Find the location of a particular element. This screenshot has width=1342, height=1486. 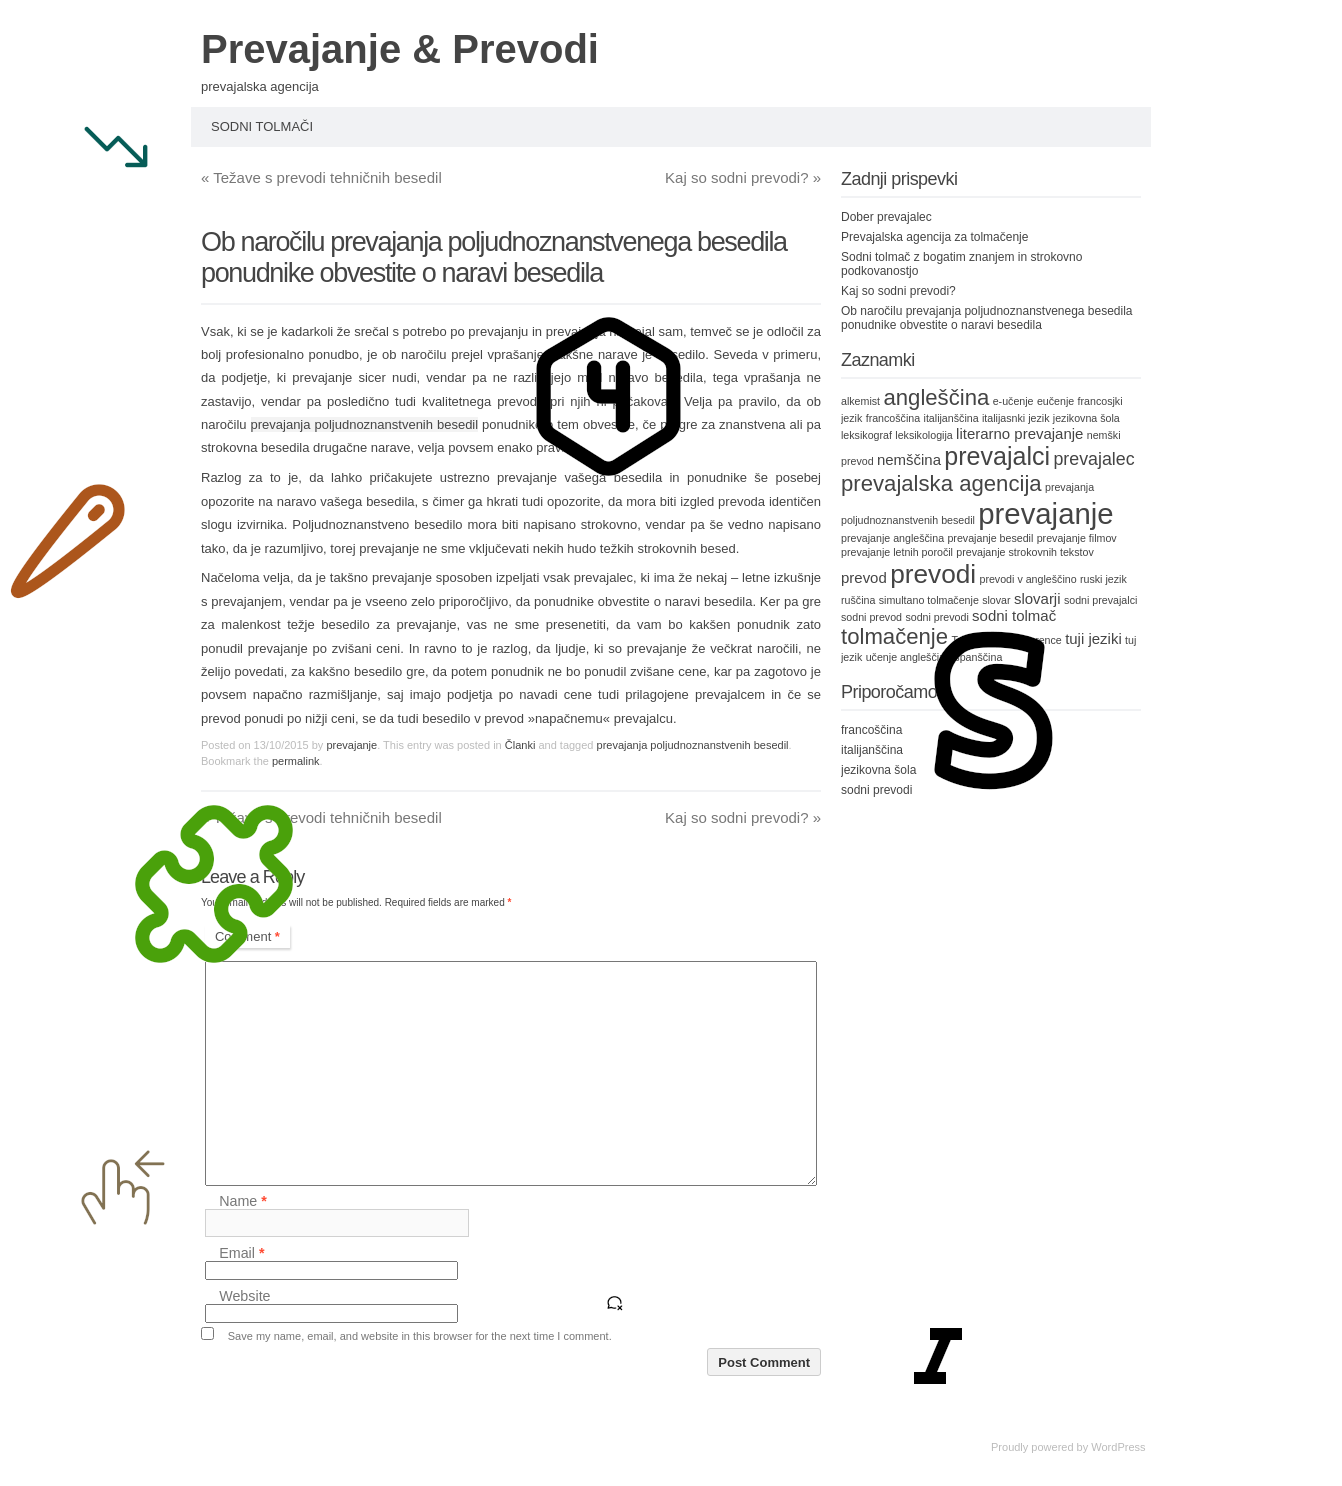

swipe left to navigate or dismiss is located at coordinates (118, 1190).